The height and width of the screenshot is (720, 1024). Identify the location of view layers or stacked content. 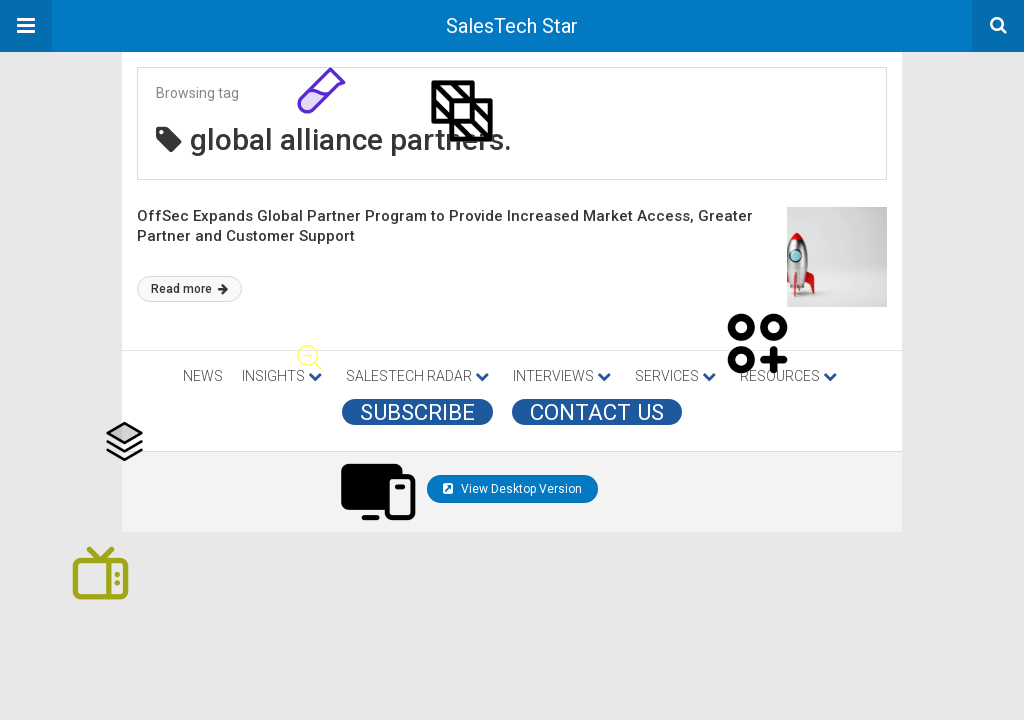
(124, 441).